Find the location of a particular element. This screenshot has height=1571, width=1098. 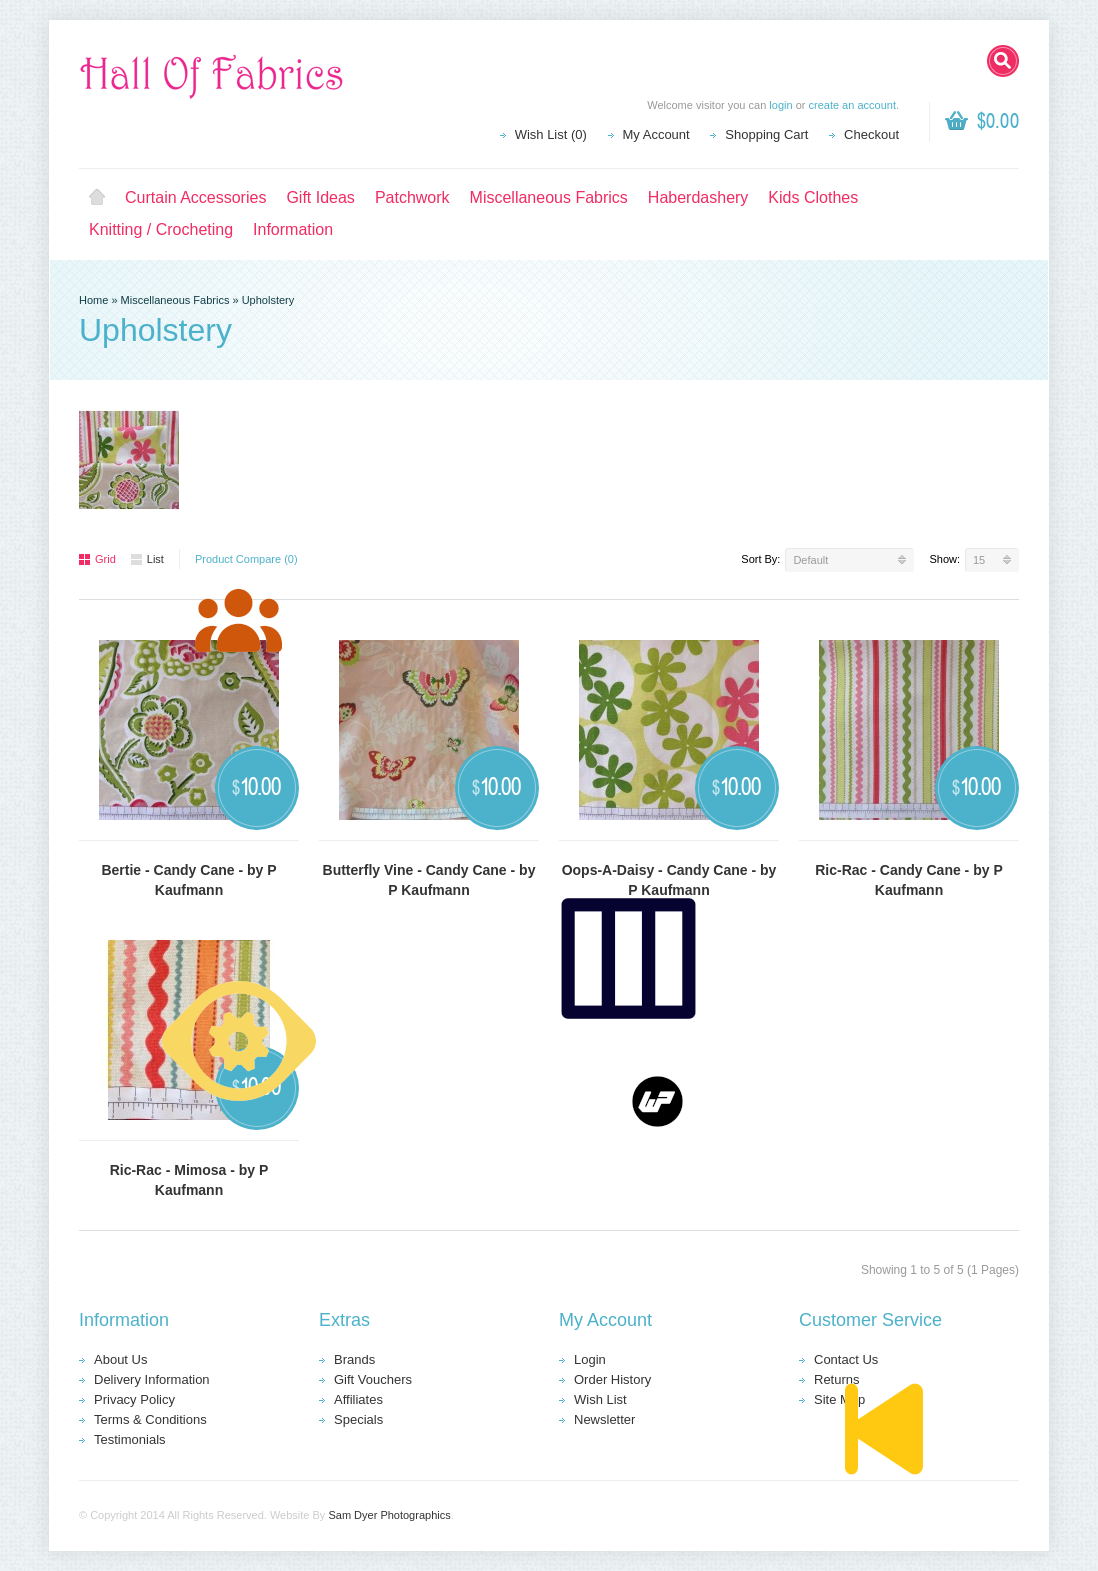

skip to previous track is located at coordinates (884, 1429).